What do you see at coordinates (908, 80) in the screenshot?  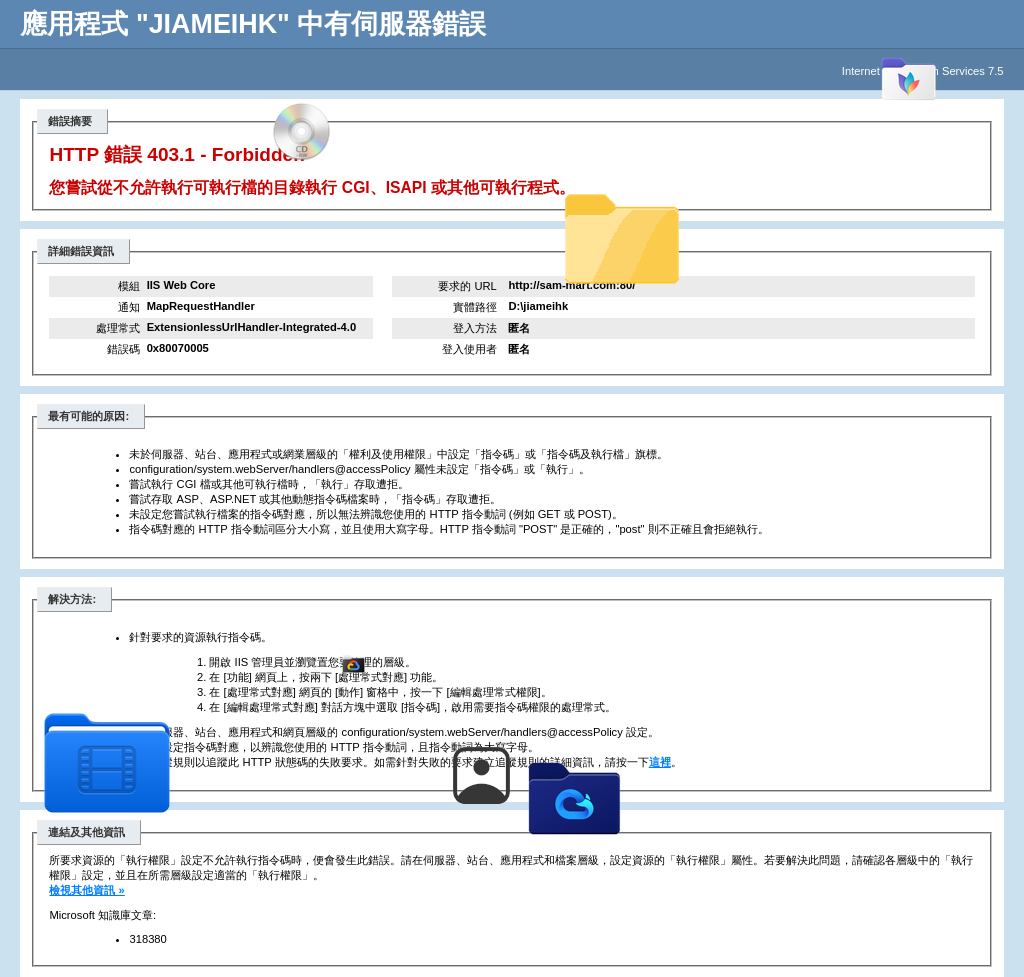 I see `open mindnode documents folder` at bounding box center [908, 80].